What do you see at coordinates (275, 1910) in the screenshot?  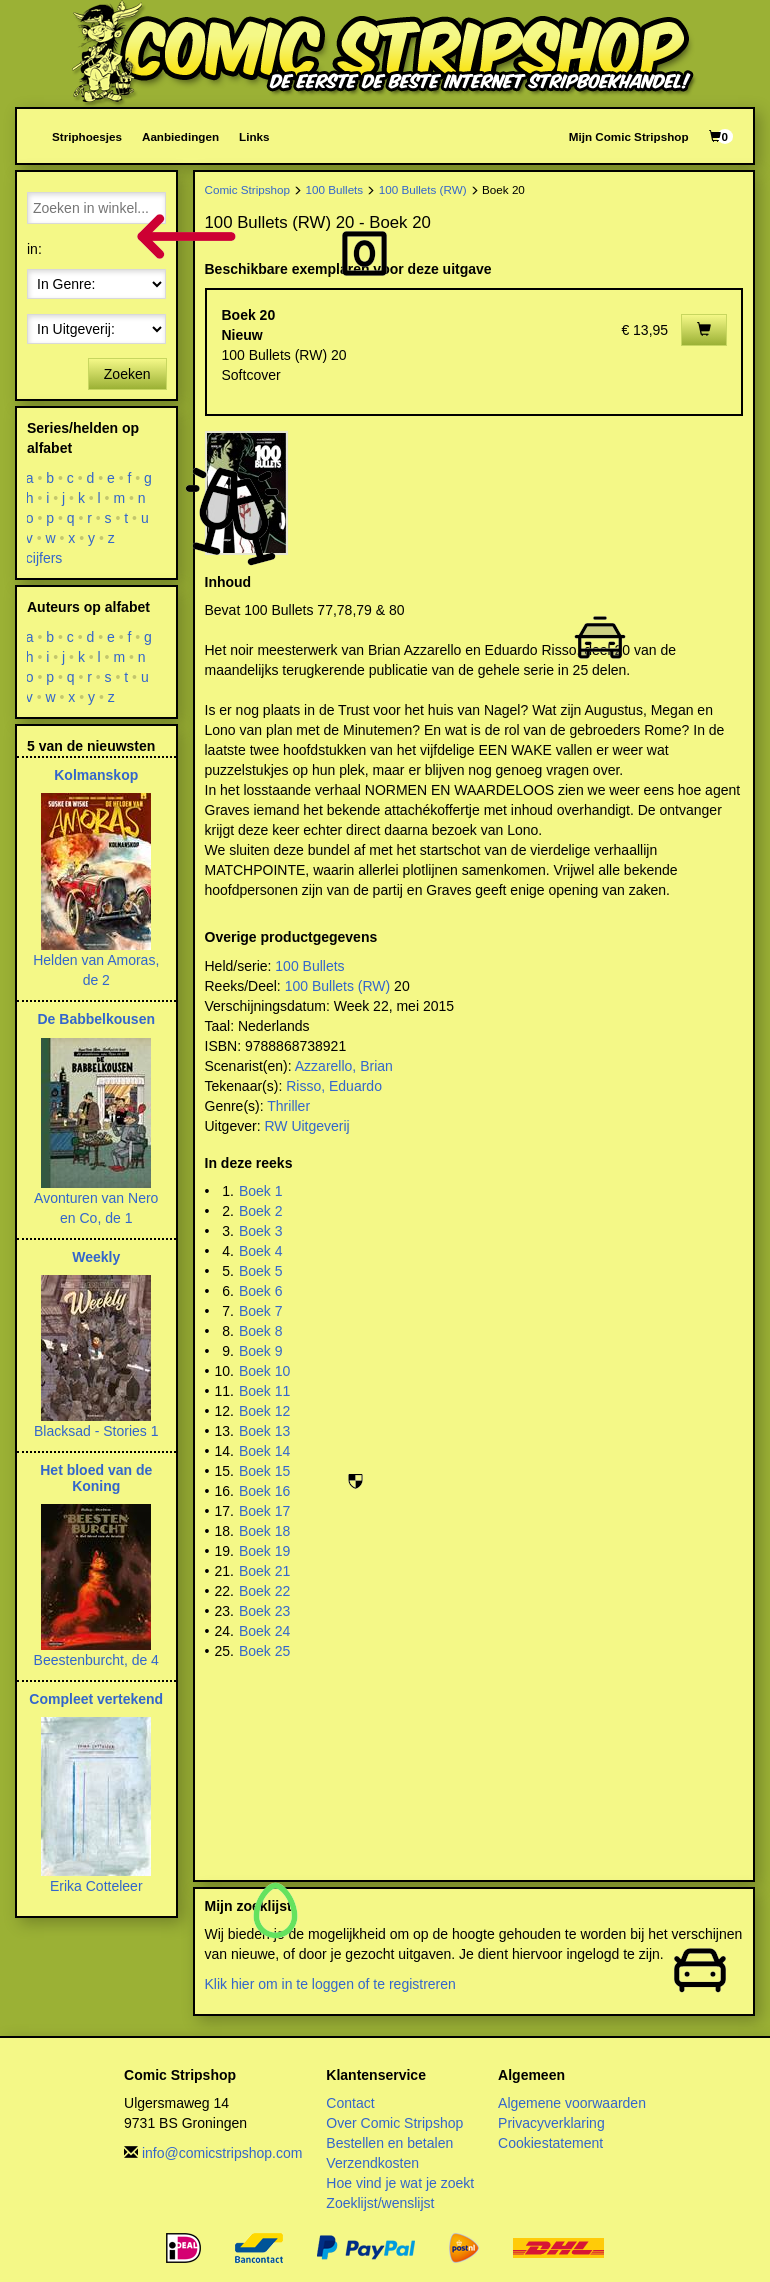 I see `indicates egg or egg-containing ingredients in food items` at bounding box center [275, 1910].